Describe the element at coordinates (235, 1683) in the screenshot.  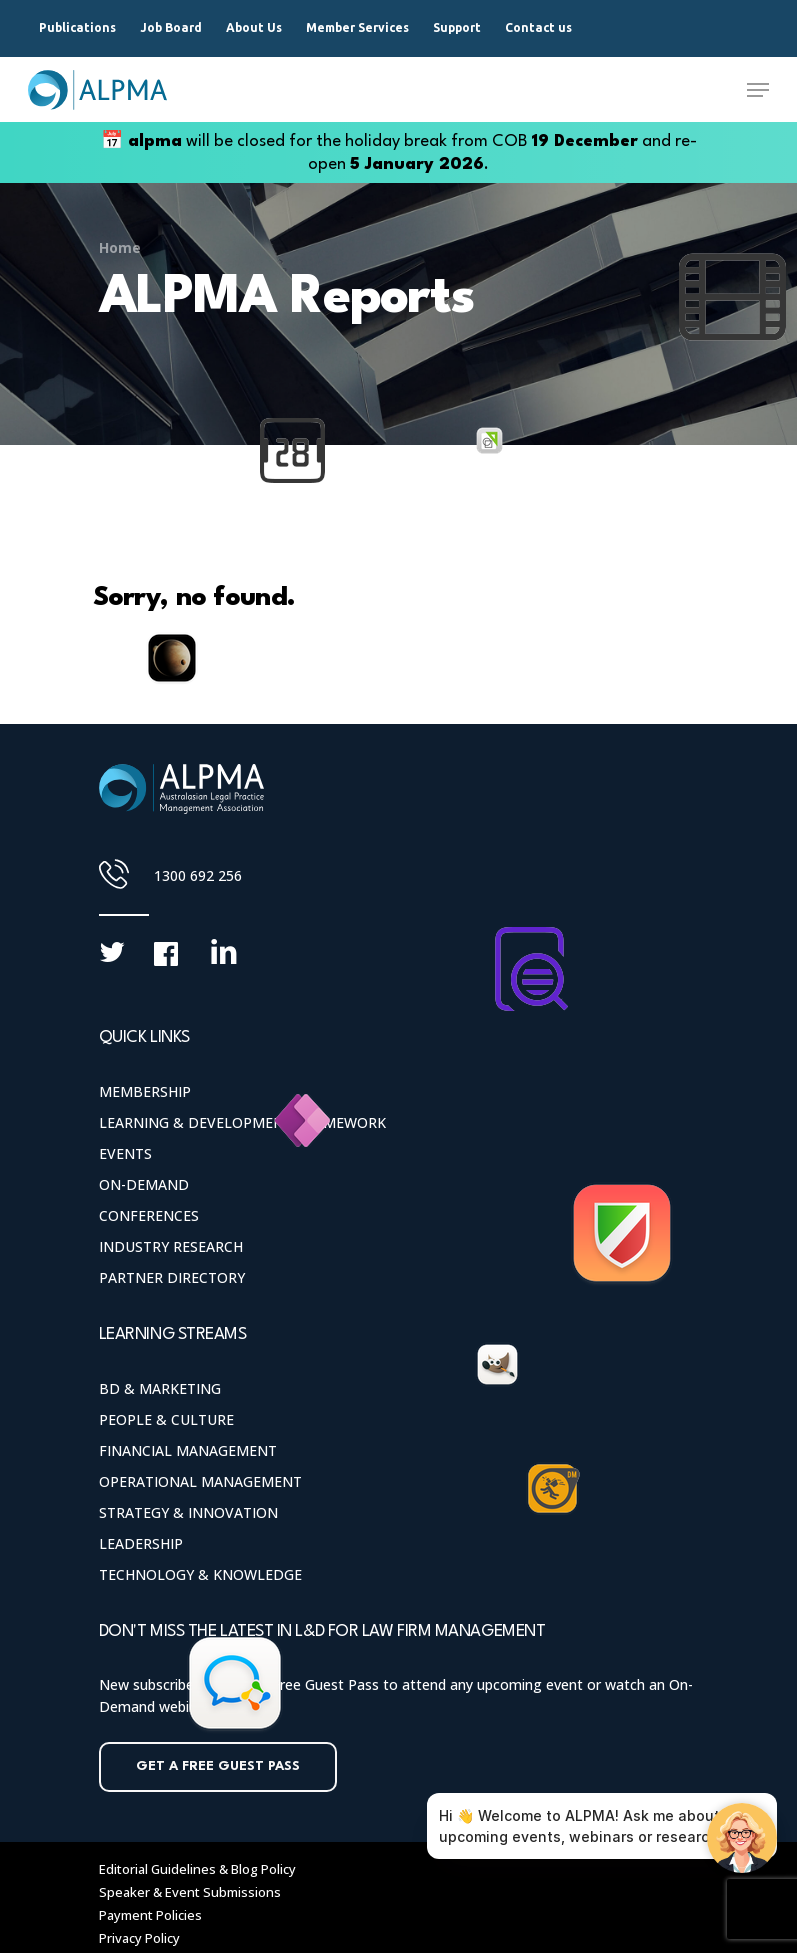
I see `open WeCom (WeChat Work) messaging app` at that location.